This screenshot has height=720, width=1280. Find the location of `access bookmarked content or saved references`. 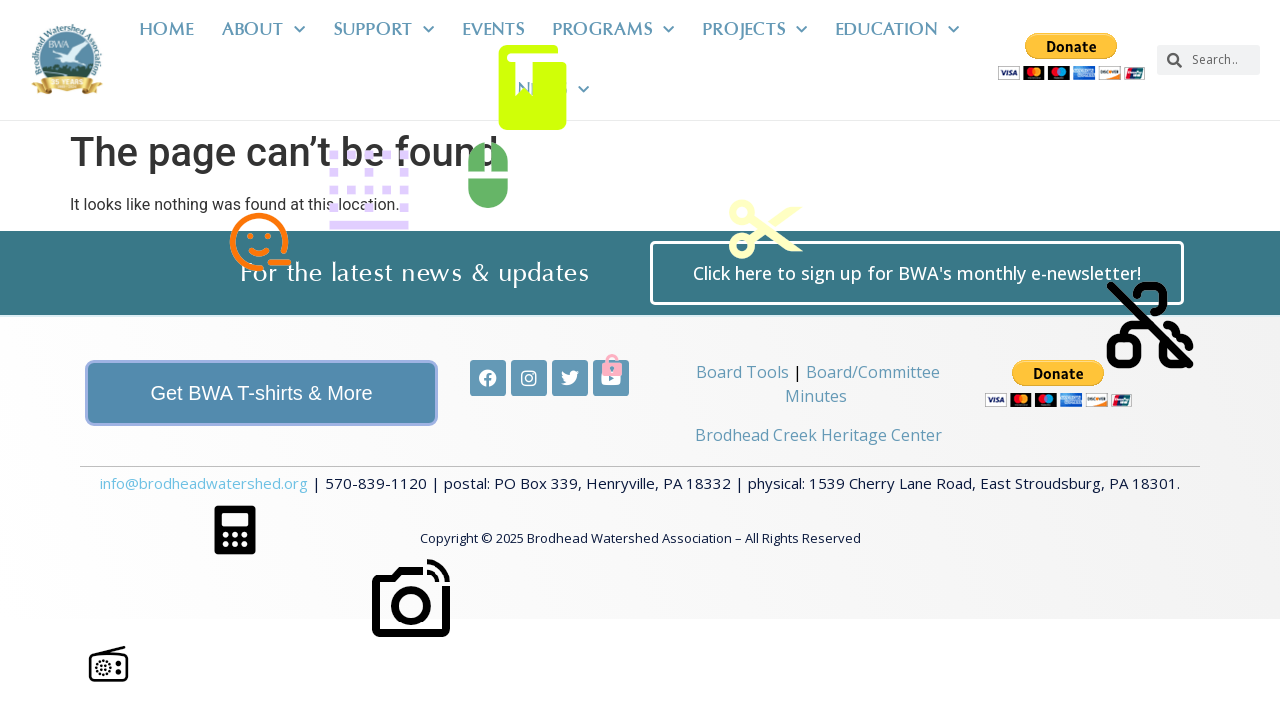

access bookmarked content or saved references is located at coordinates (532, 87).